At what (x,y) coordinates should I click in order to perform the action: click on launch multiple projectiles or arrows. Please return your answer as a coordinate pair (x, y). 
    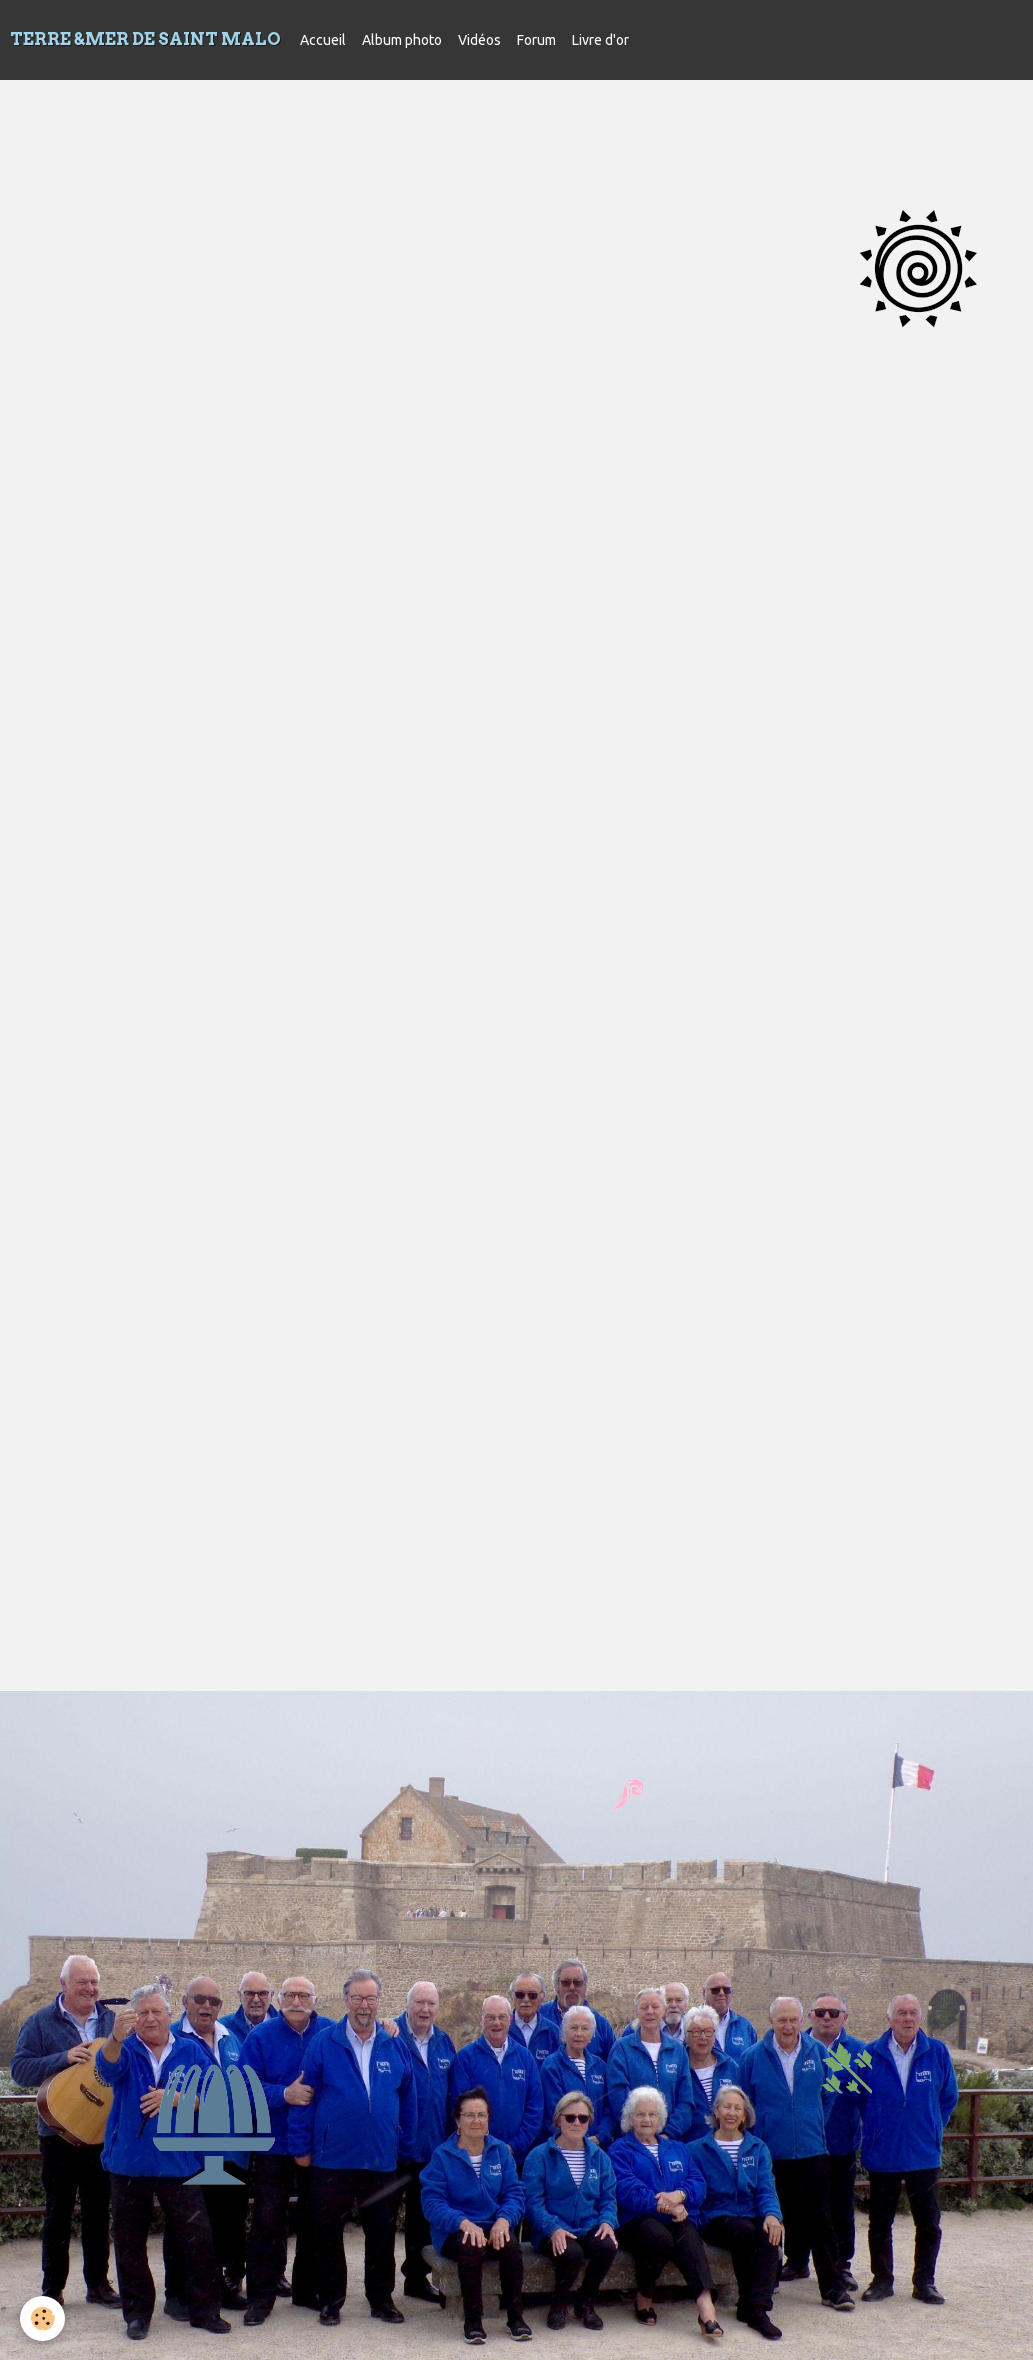
    Looking at the image, I should click on (847, 2068).